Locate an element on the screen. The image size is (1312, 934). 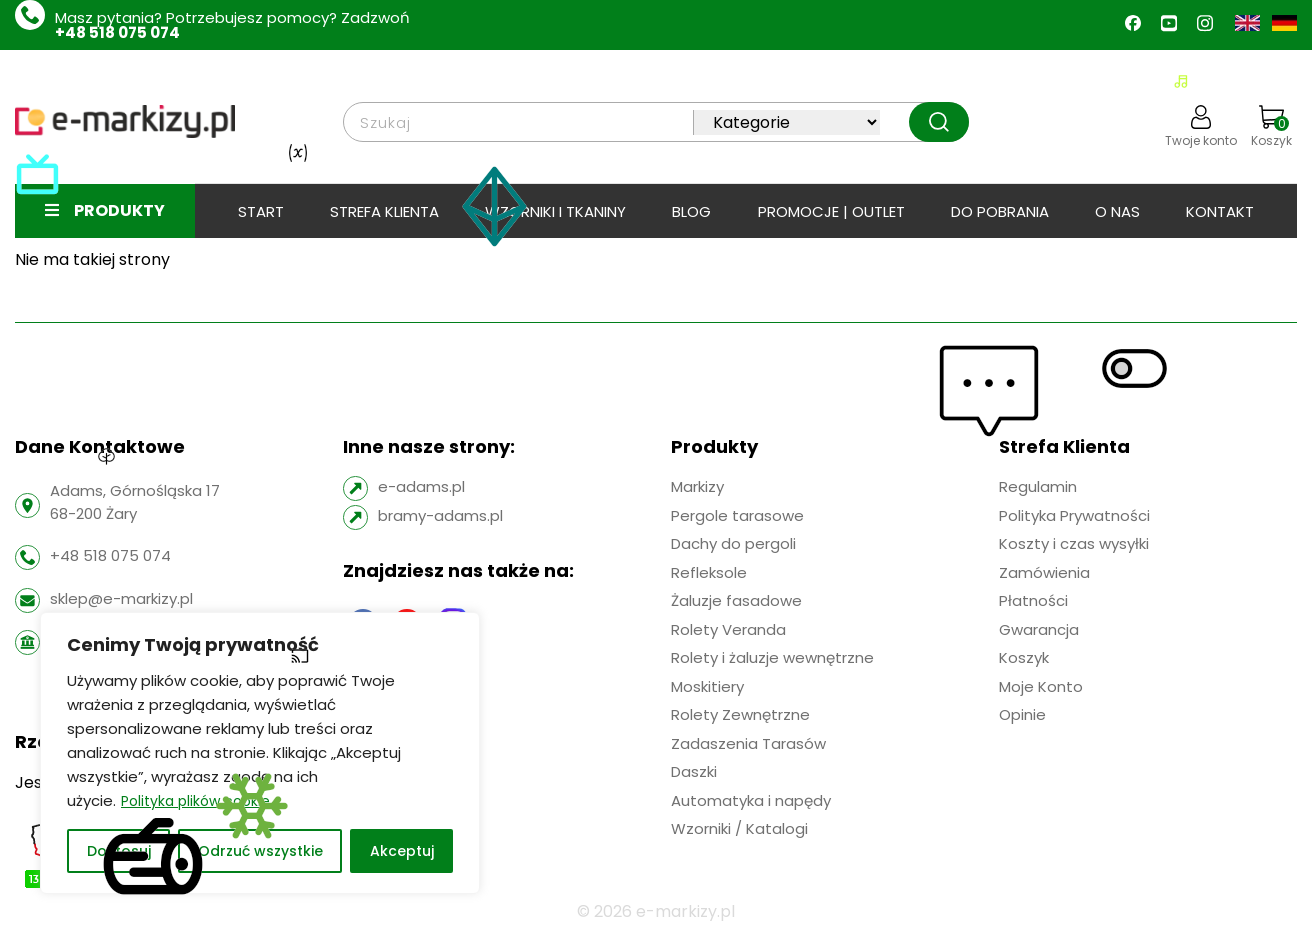
view parks or nature areas nearby is located at coordinates (106, 456).